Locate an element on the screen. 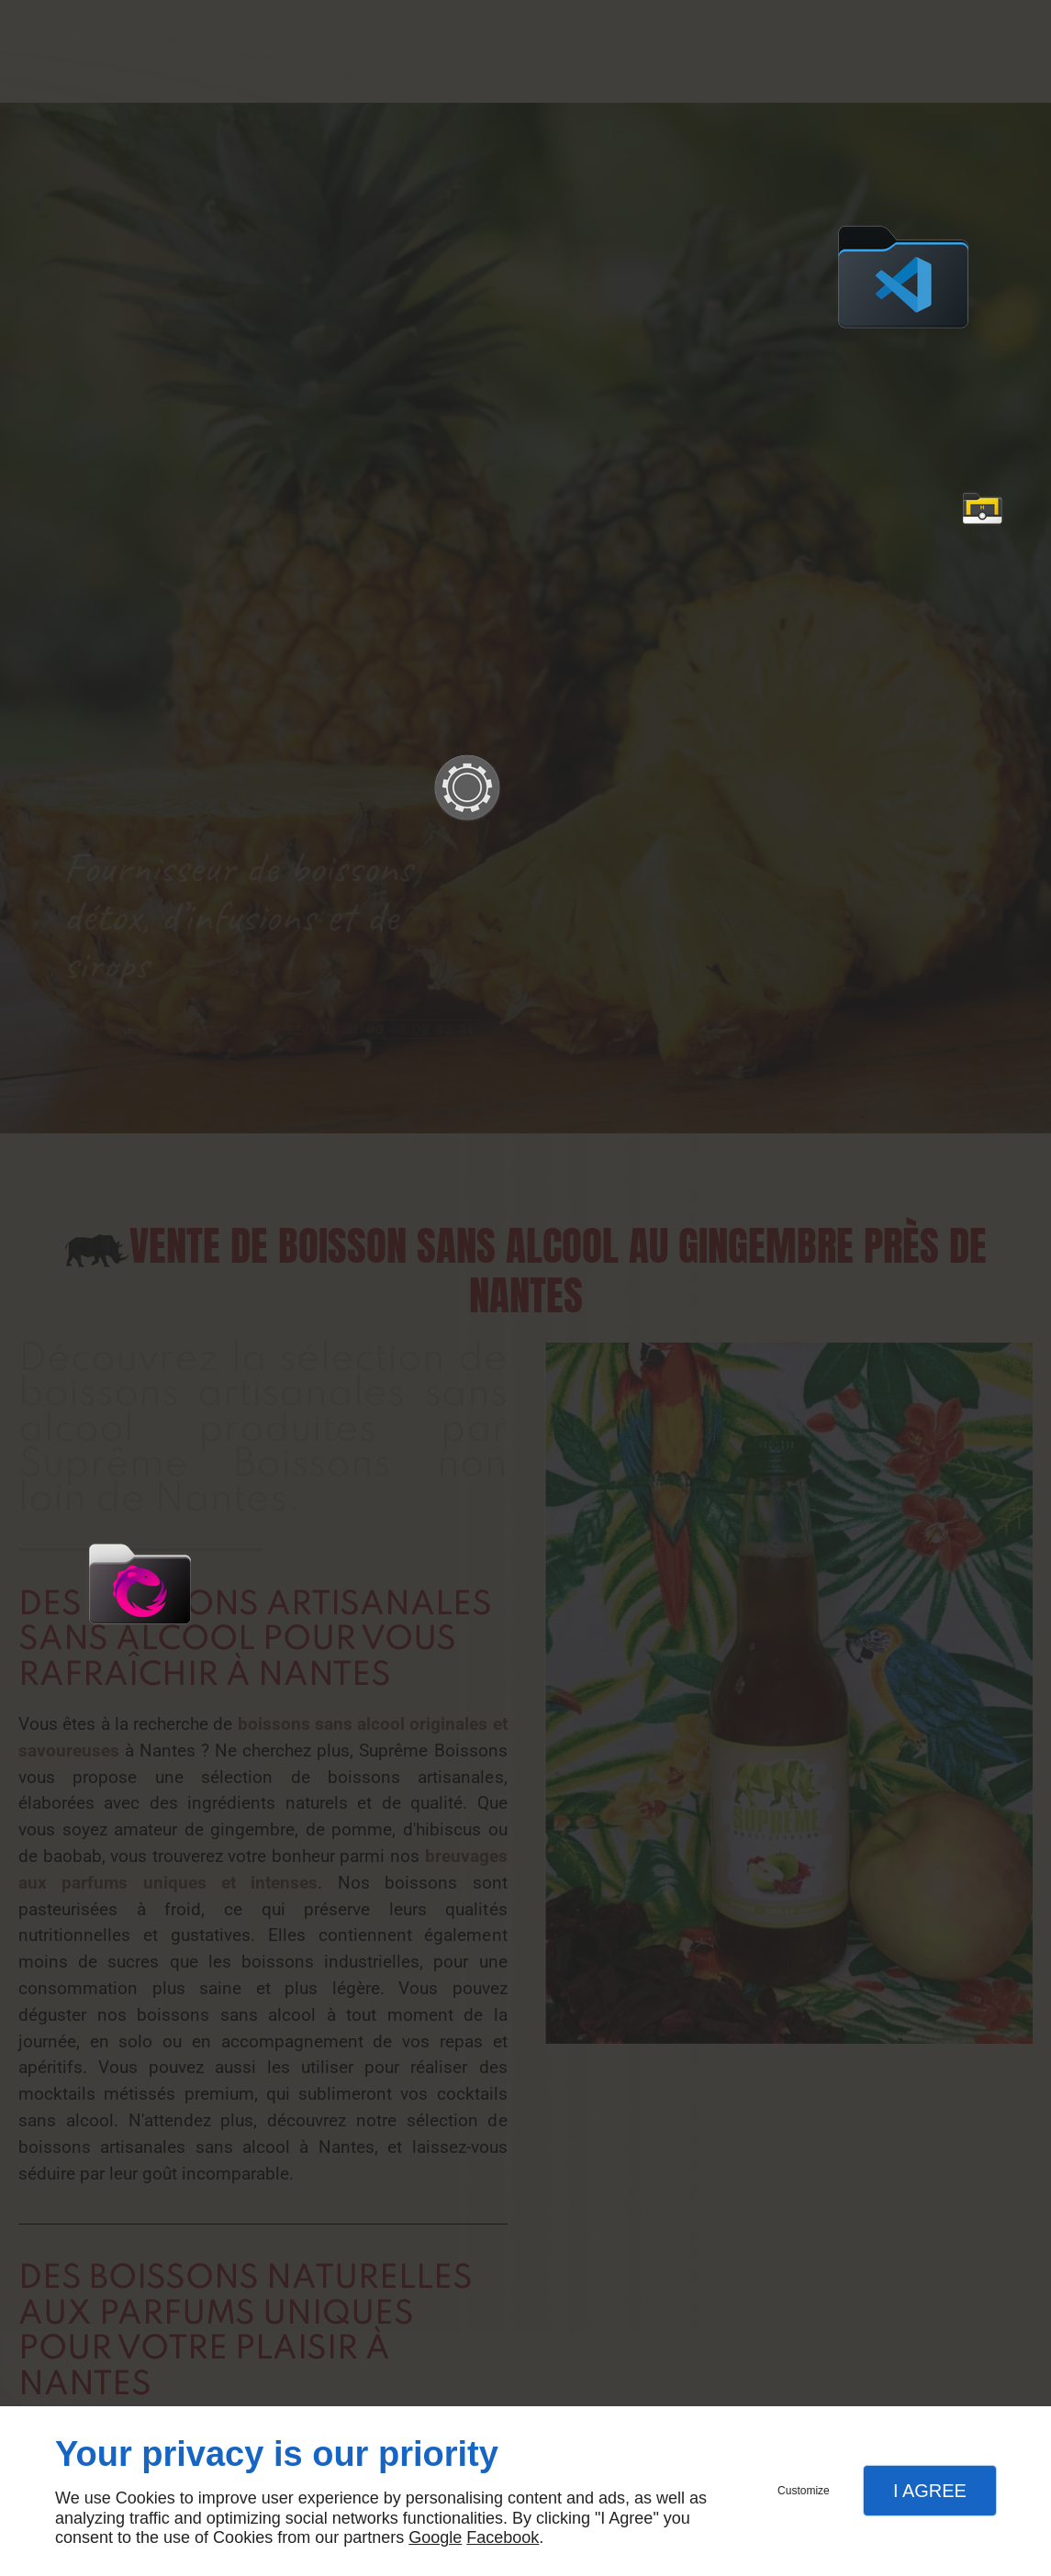 This screenshot has width=1051, height=2576. folder for pokémon ultra ball collection or related game files is located at coordinates (982, 509).